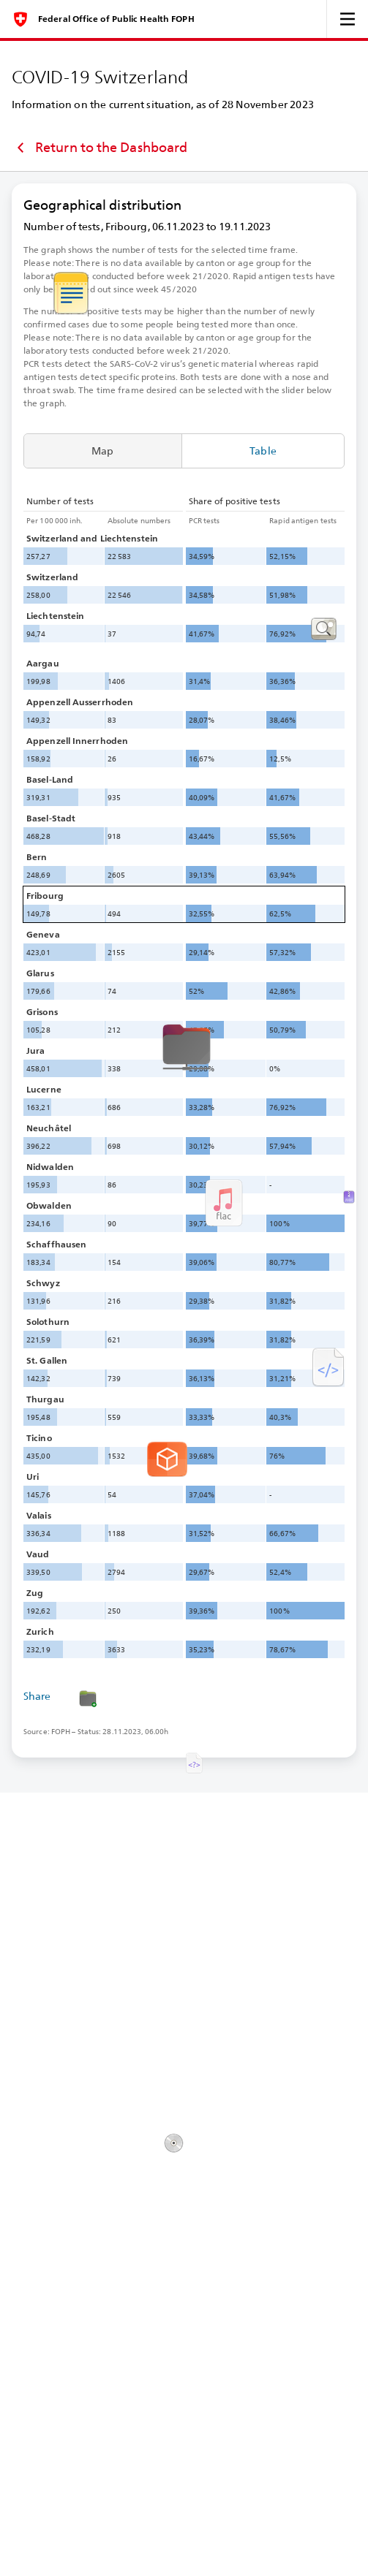  I want to click on open the notes application, so click(71, 293).